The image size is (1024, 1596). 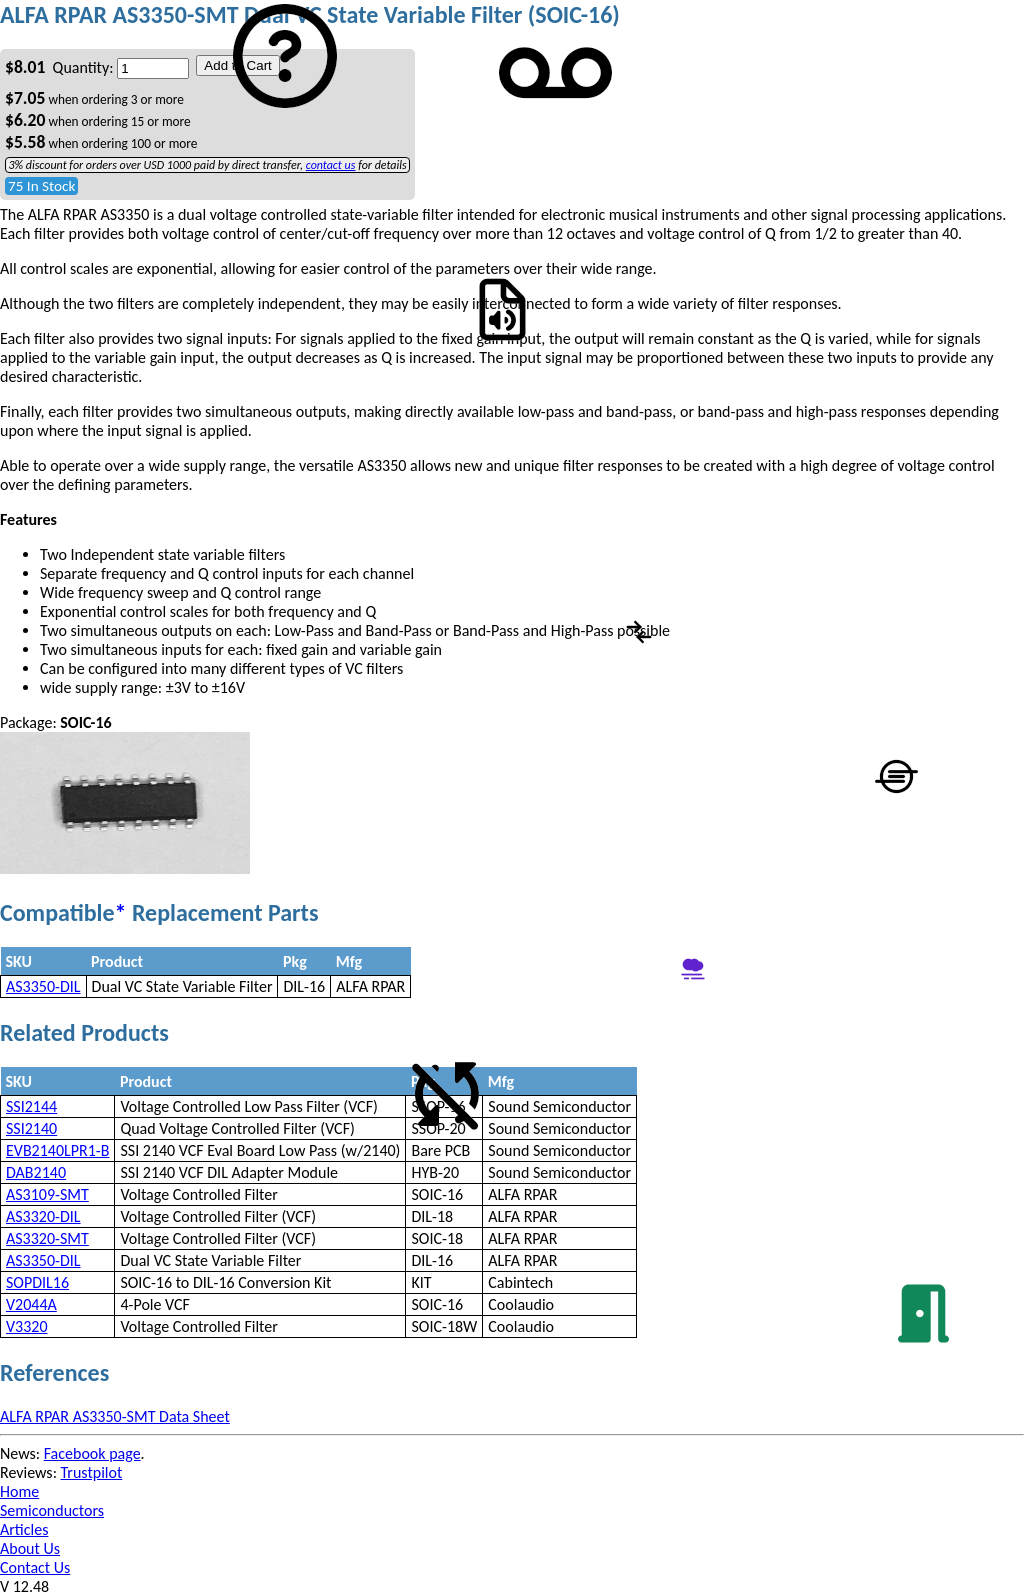 What do you see at coordinates (285, 56) in the screenshot?
I see `access help or support` at bounding box center [285, 56].